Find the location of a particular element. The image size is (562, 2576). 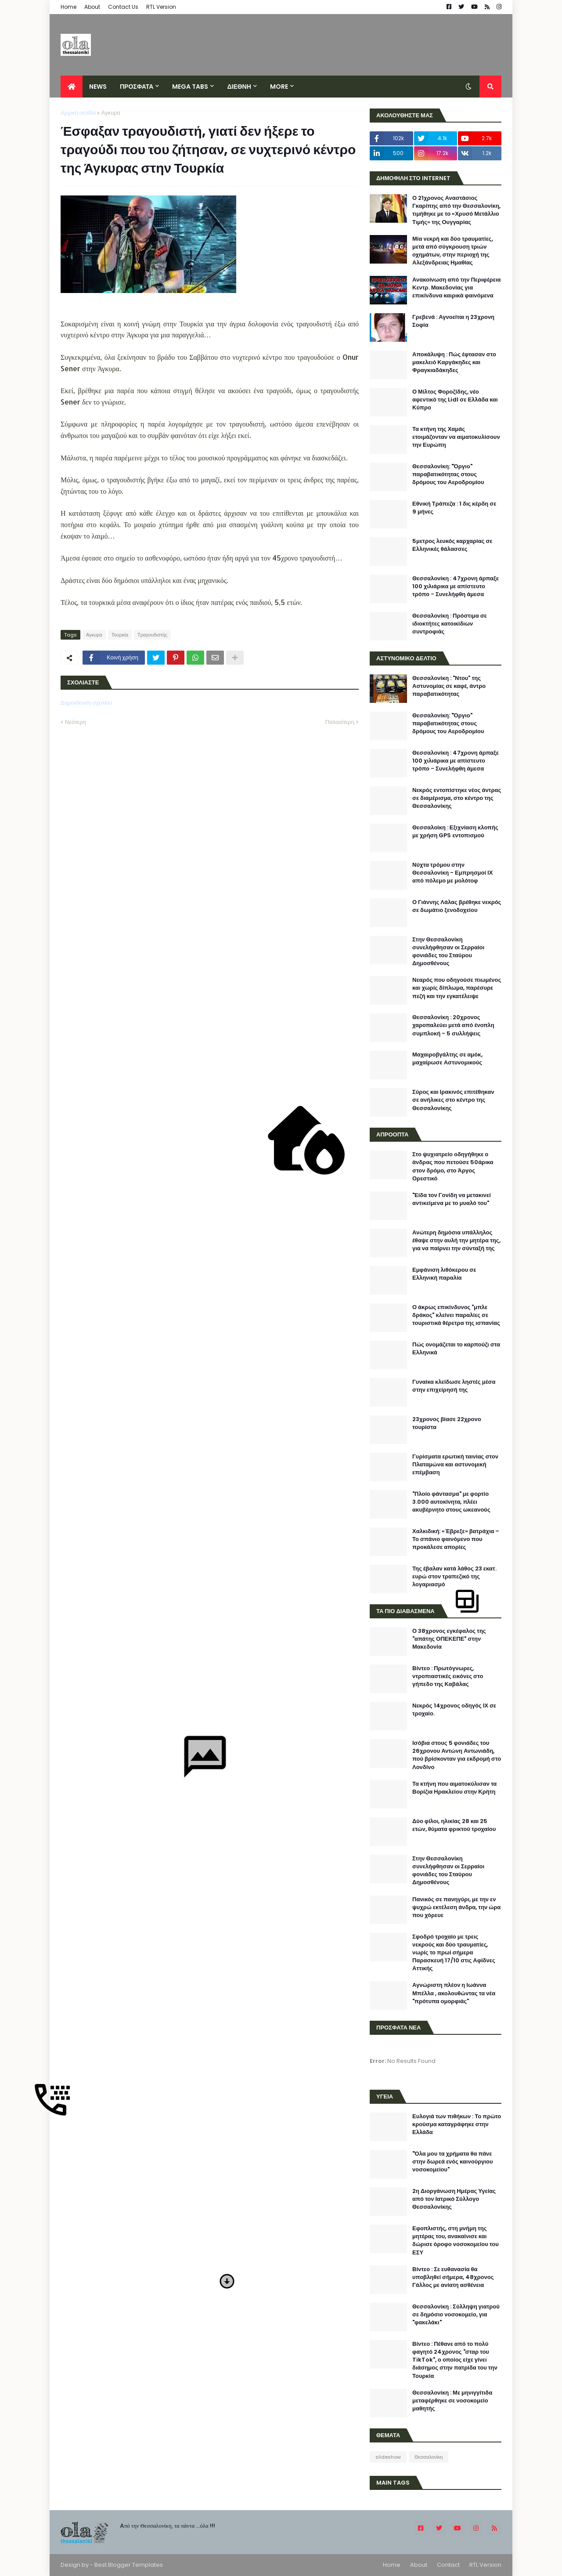

send or receive a picture message (MMS) is located at coordinates (205, 1757).